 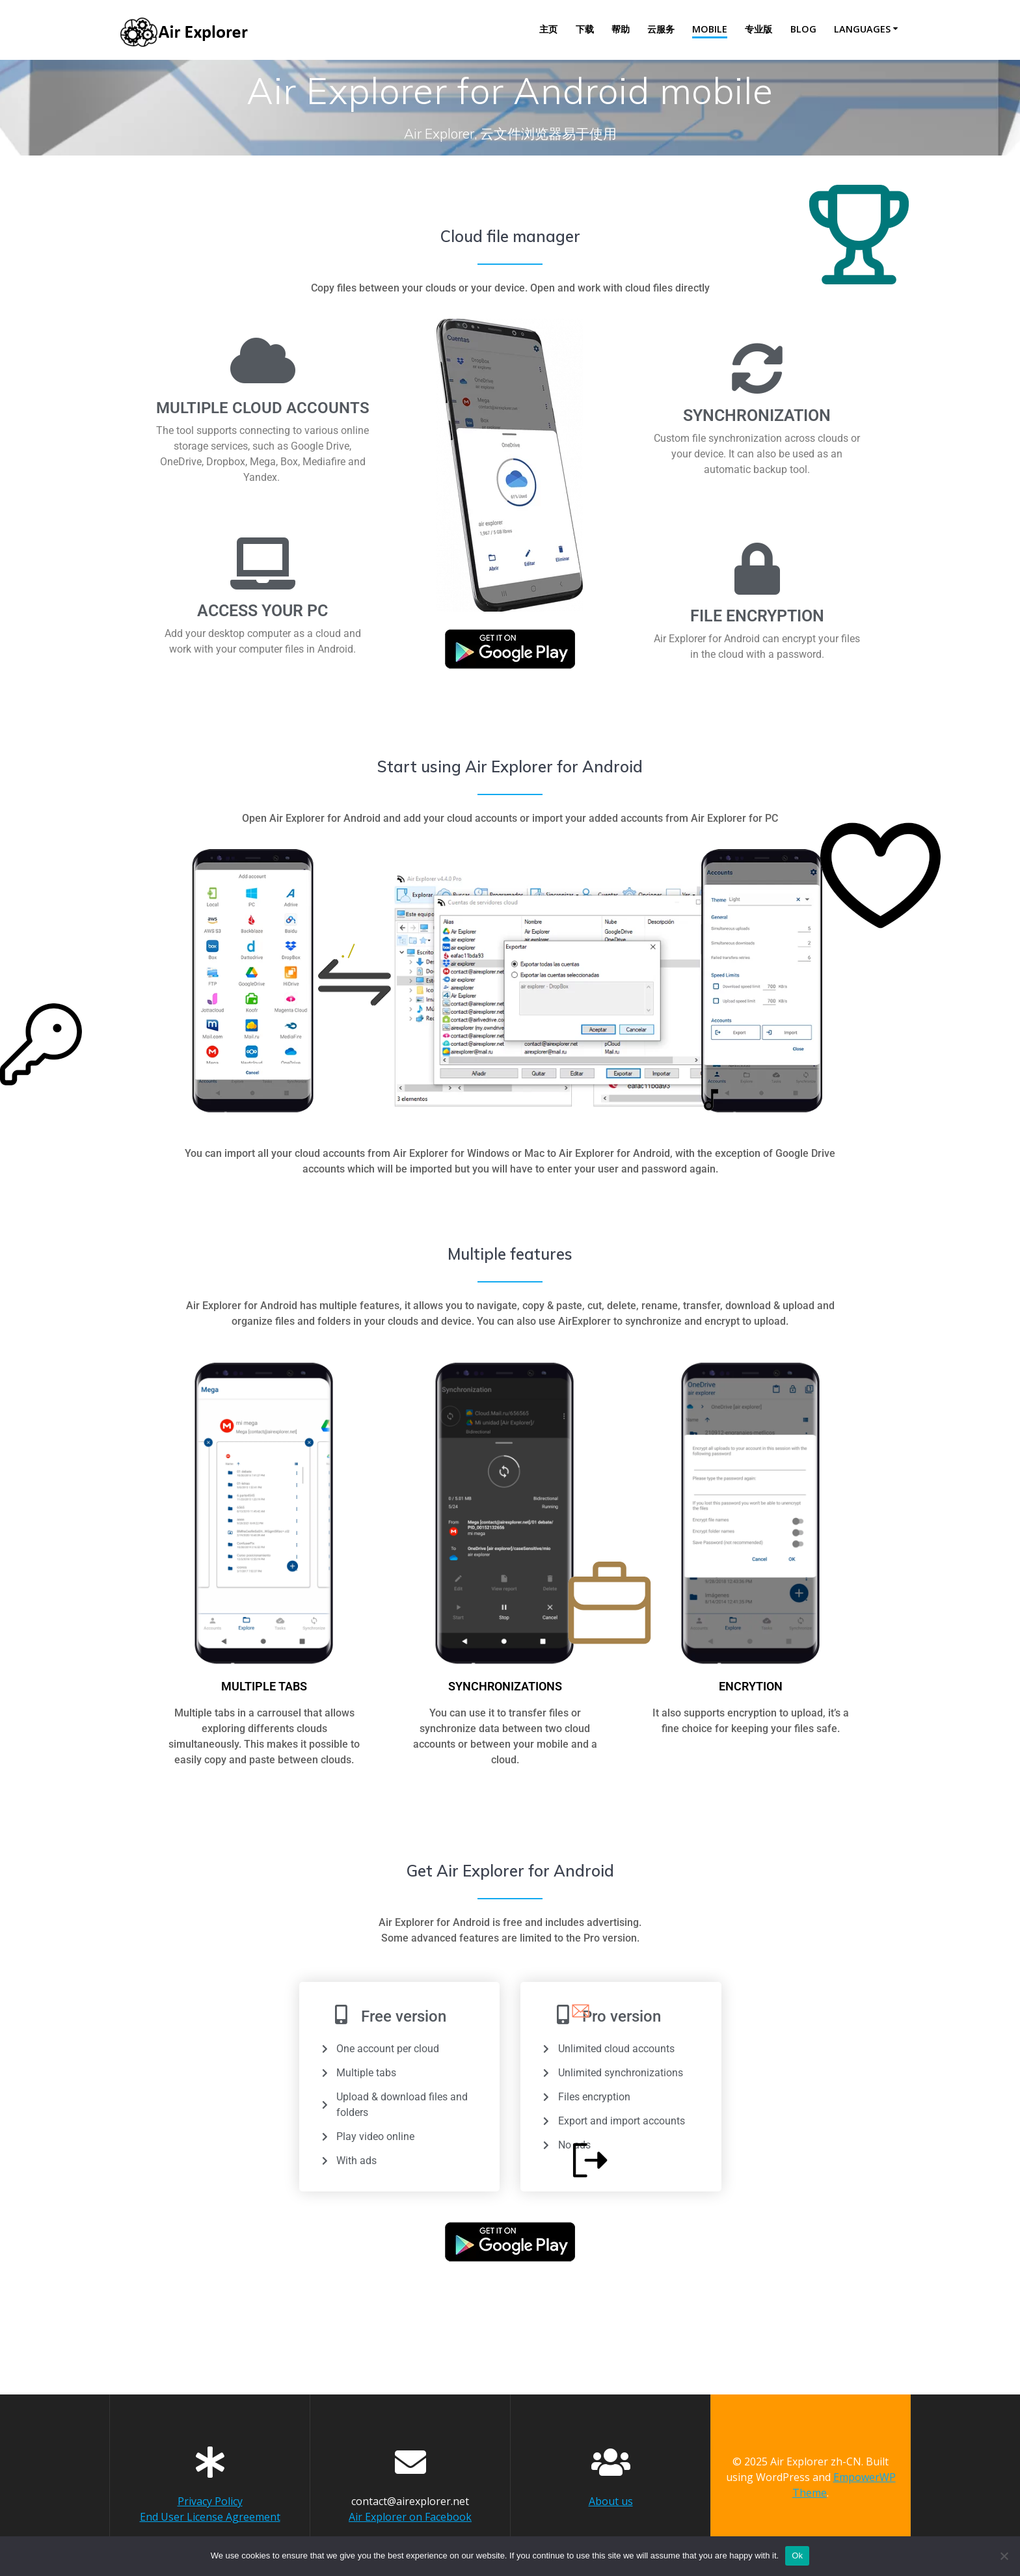 What do you see at coordinates (580, 2011) in the screenshot?
I see `open your inbox` at bounding box center [580, 2011].